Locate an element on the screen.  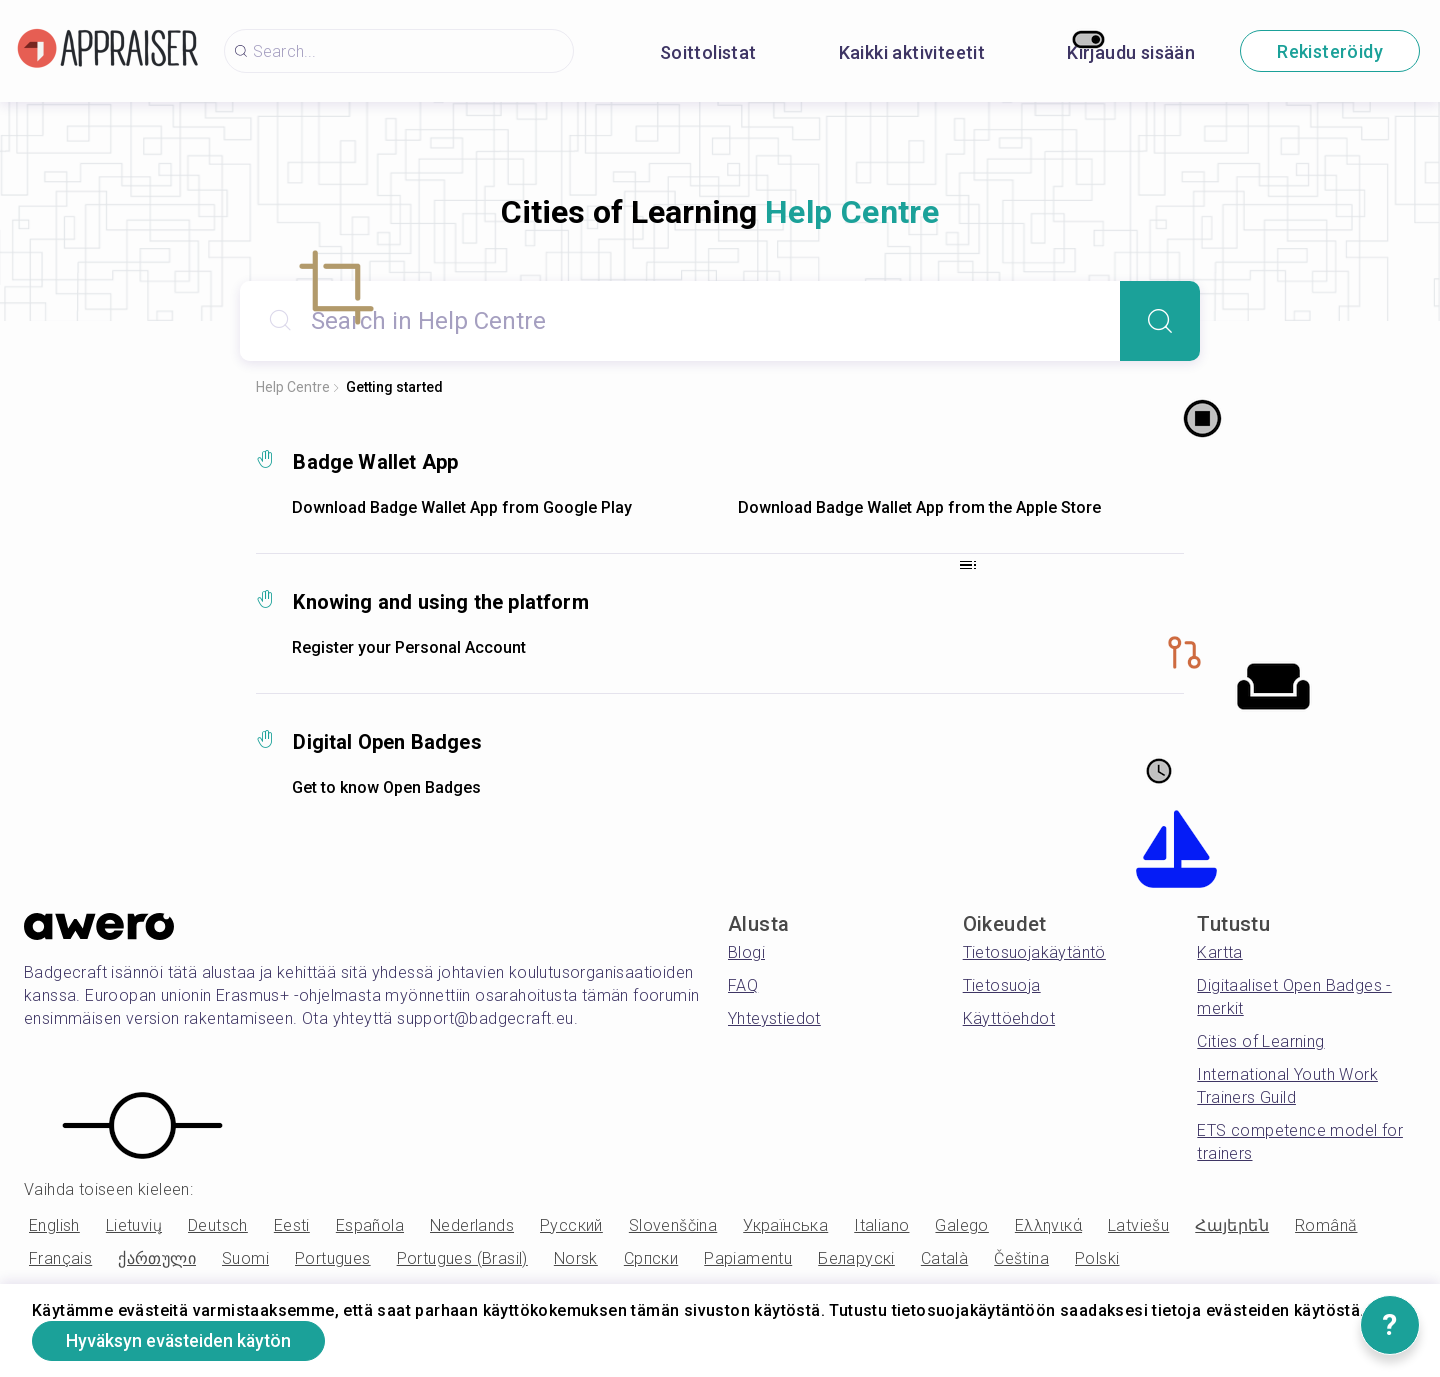
create a new pull request is located at coordinates (1184, 652).